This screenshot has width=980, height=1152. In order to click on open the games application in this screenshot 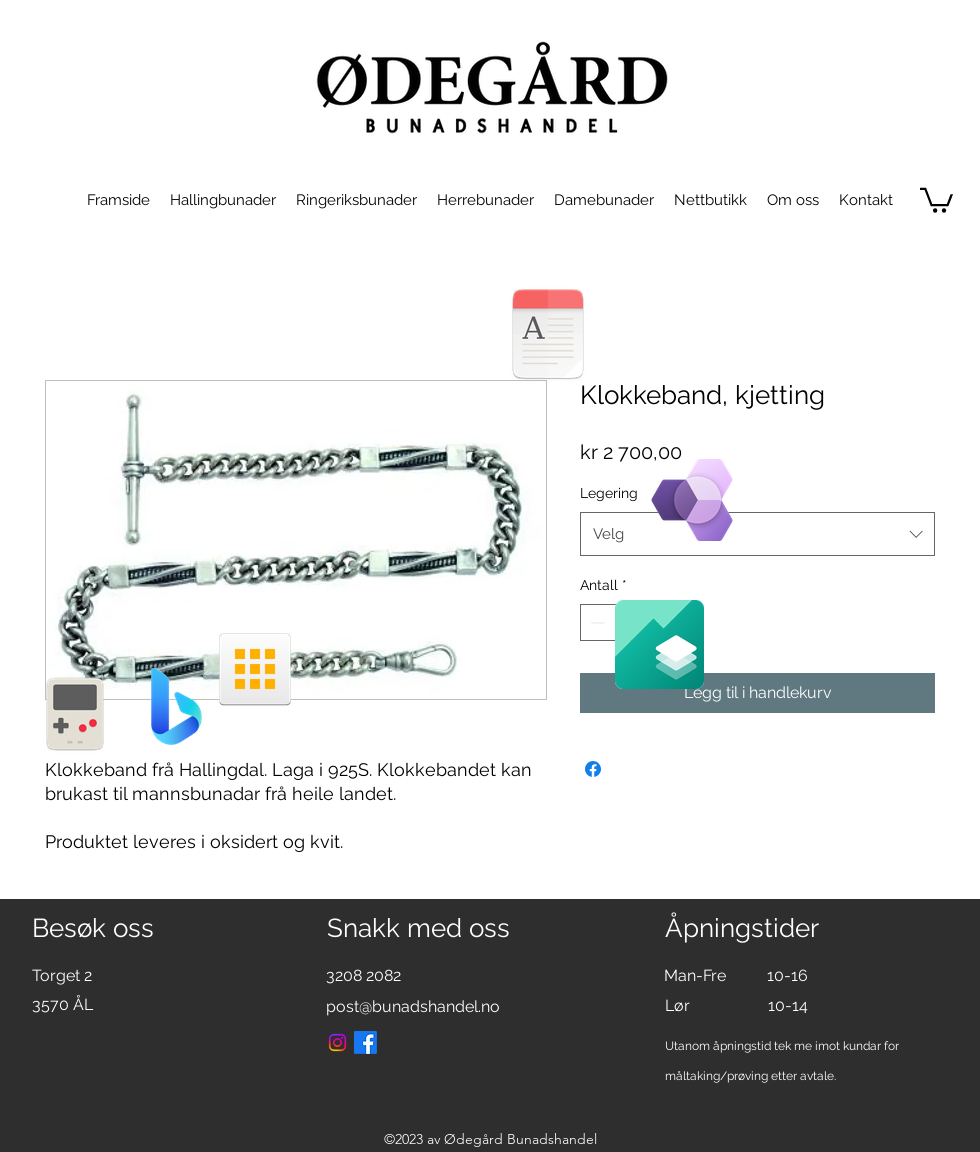, I will do `click(75, 714)`.